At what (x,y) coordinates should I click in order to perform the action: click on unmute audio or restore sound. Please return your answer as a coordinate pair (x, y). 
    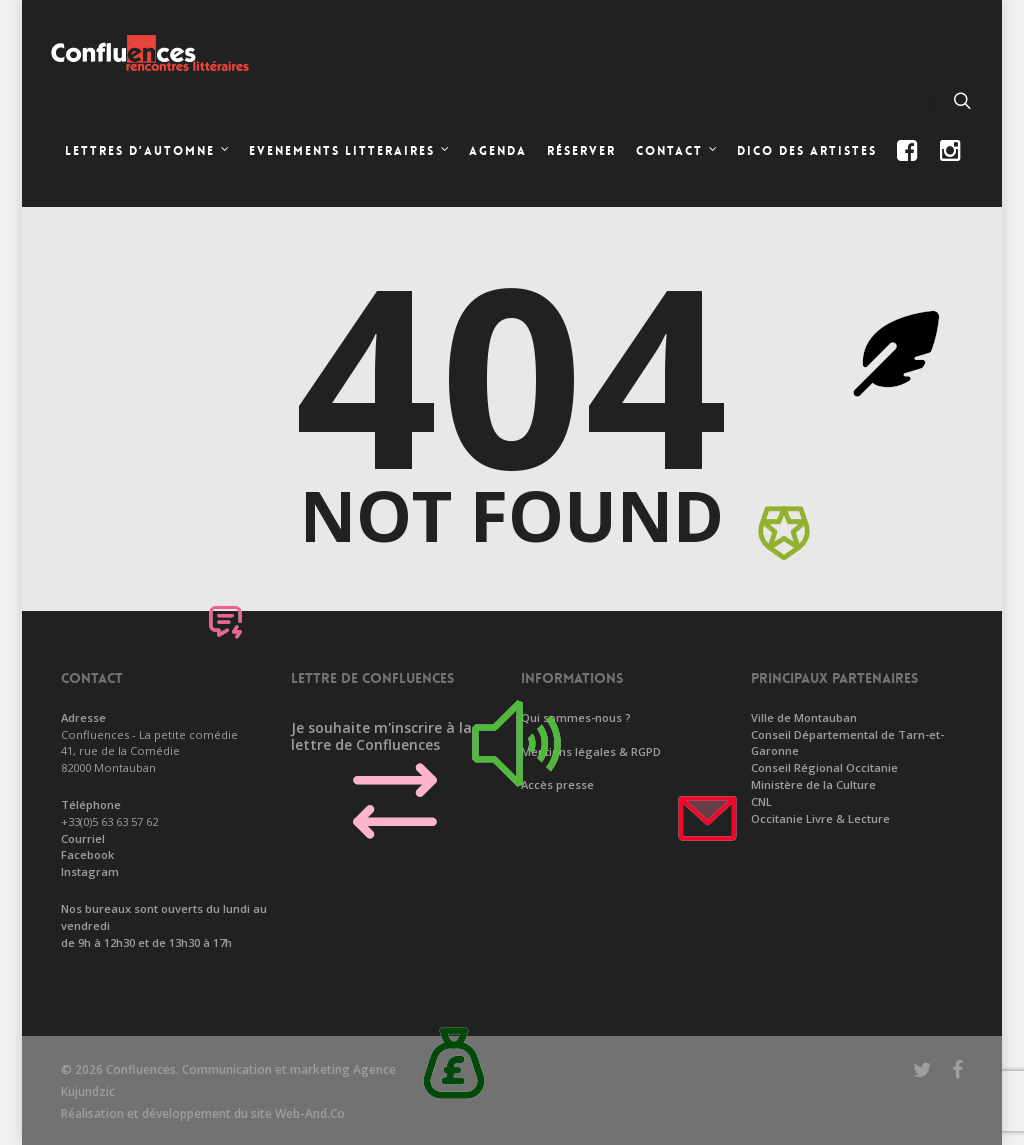
    Looking at the image, I should click on (516, 744).